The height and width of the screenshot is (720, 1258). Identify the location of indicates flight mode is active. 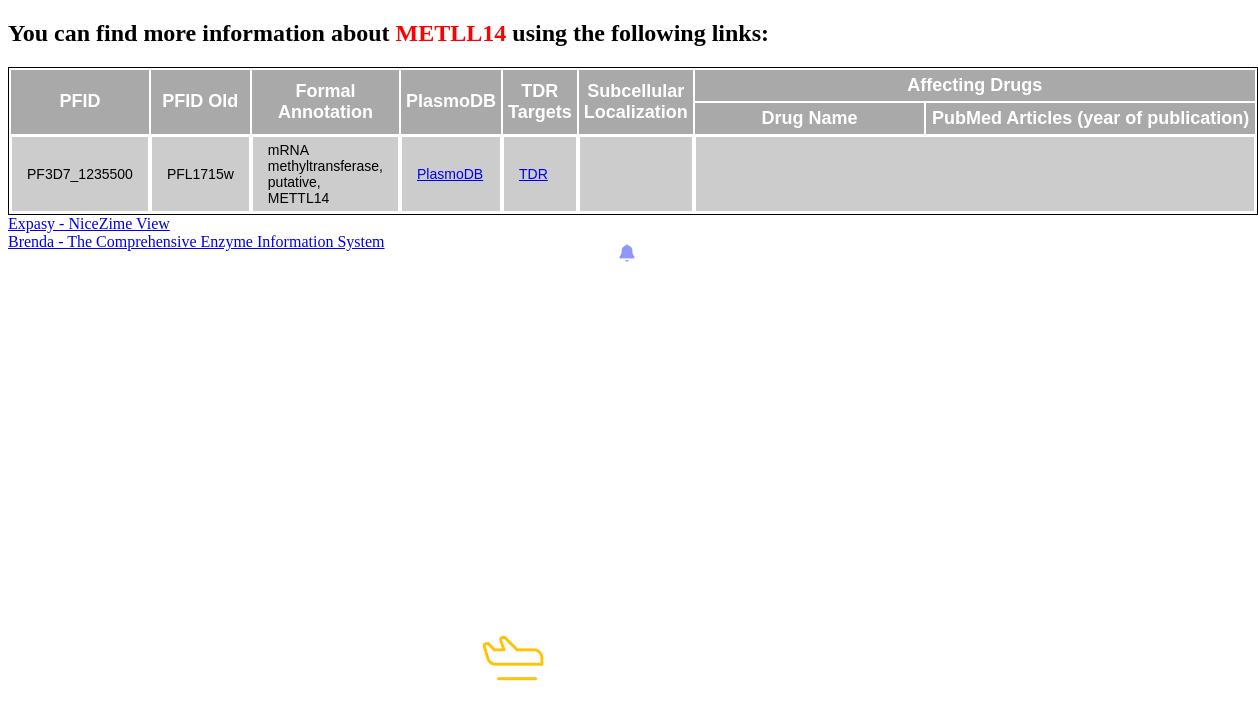
(513, 656).